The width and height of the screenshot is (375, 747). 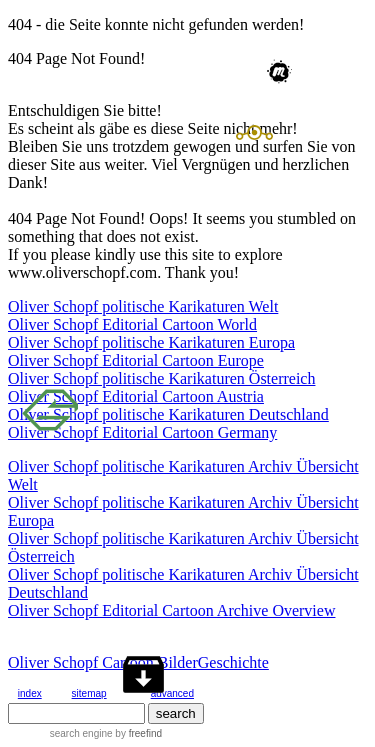 What do you see at coordinates (143, 674) in the screenshot?
I see `archive selected messages to inbox storage` at bounding box center [143, 674].